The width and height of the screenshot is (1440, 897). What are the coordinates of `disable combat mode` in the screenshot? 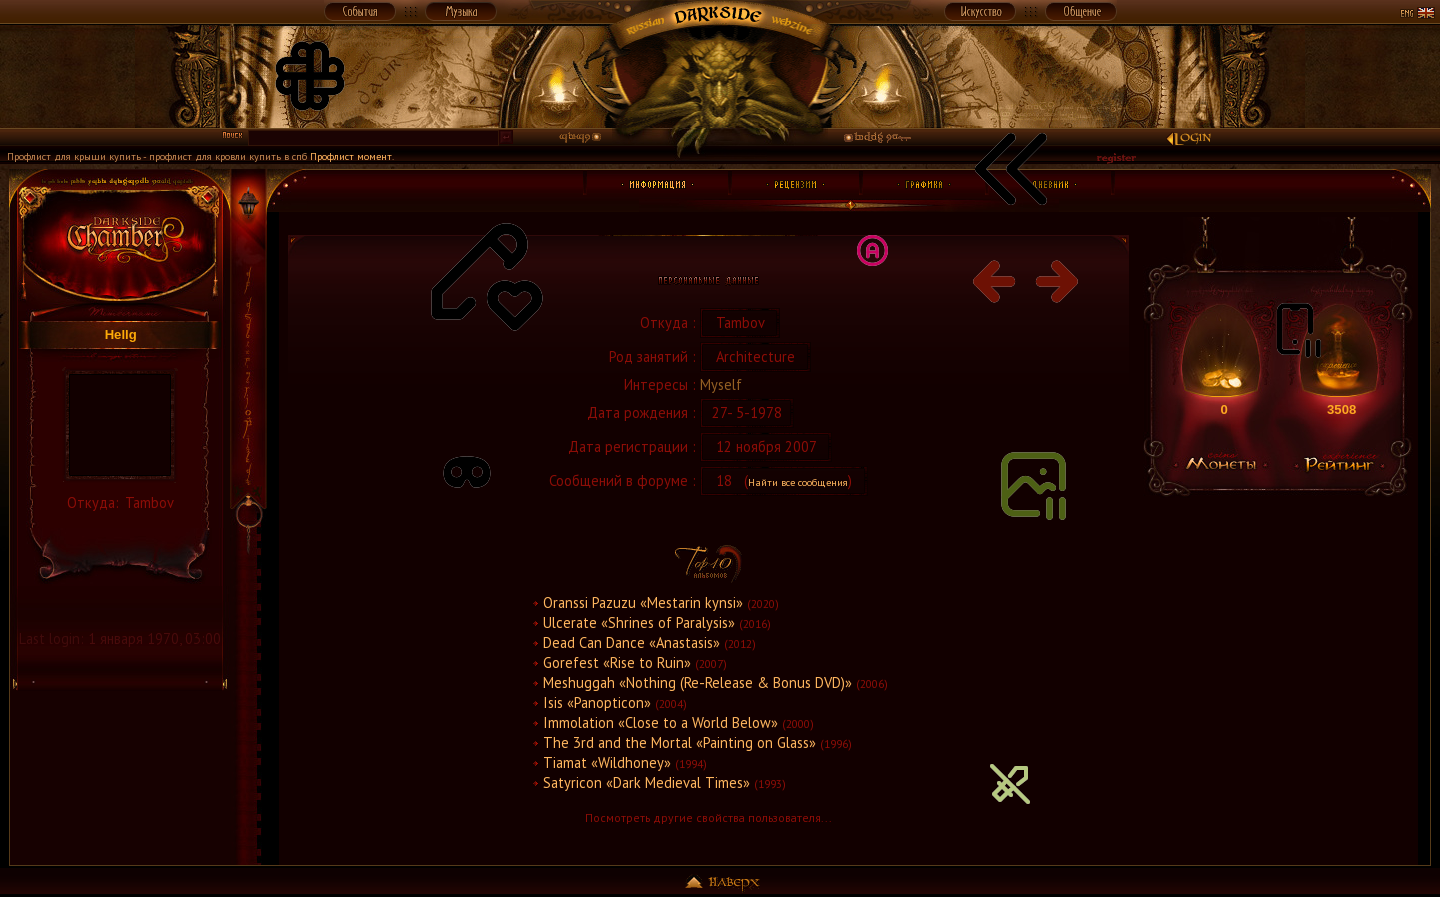 It's located at (1010, 784).